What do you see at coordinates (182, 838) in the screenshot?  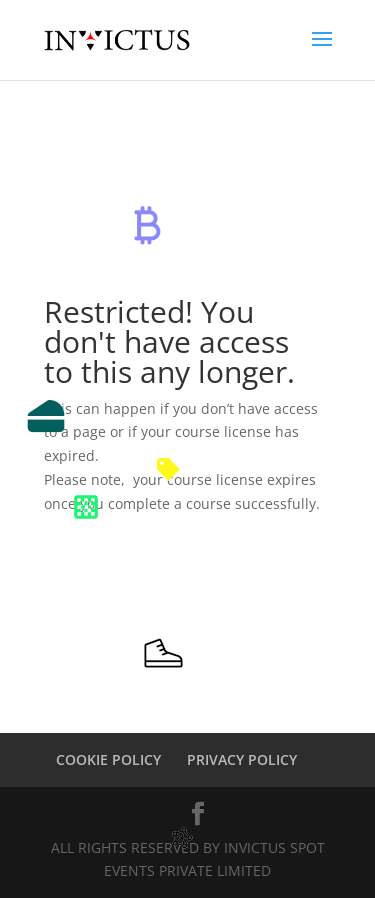 I see `connect to the fediverse network` at bounding box center [182, 838].